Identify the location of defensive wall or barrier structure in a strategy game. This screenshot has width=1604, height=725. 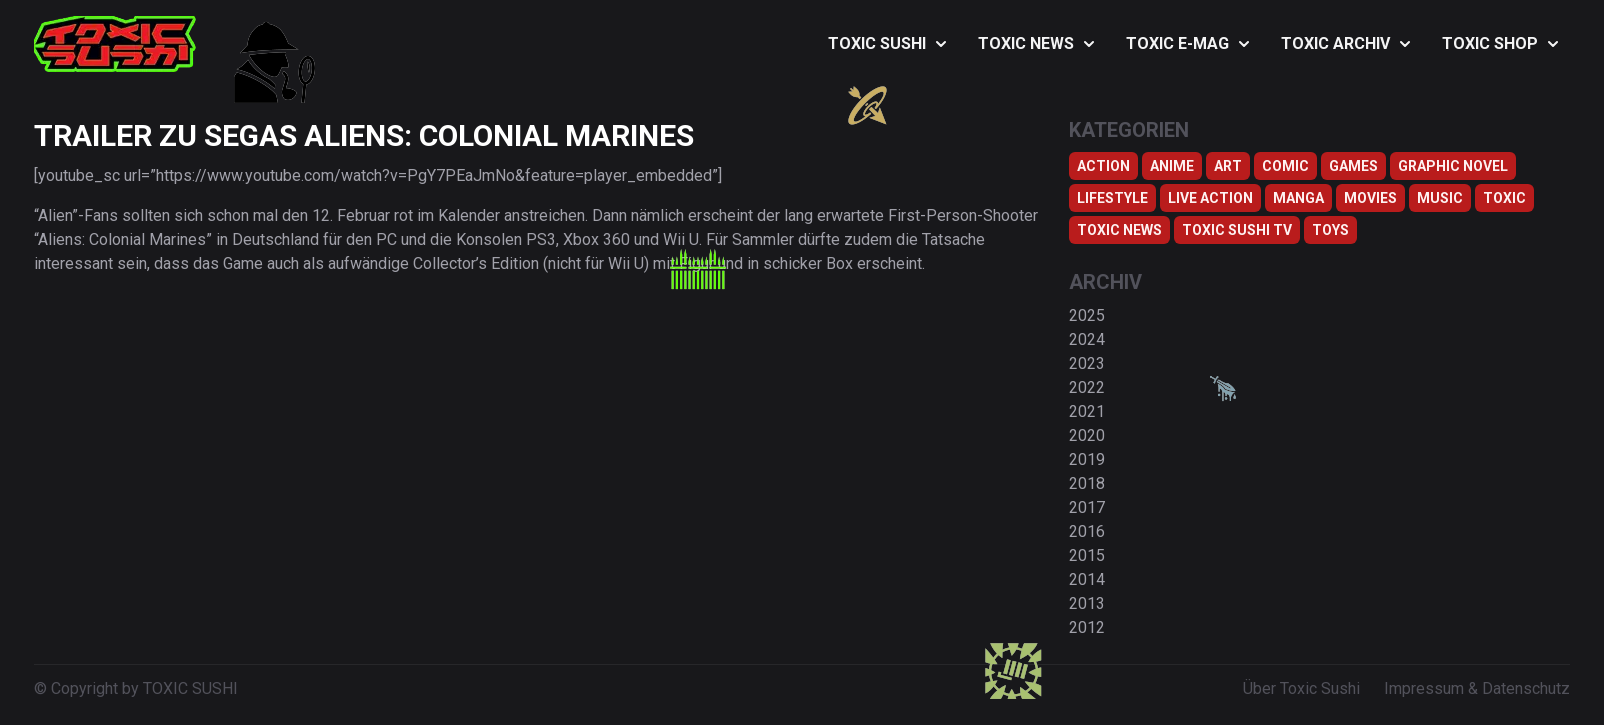
(698, 262).